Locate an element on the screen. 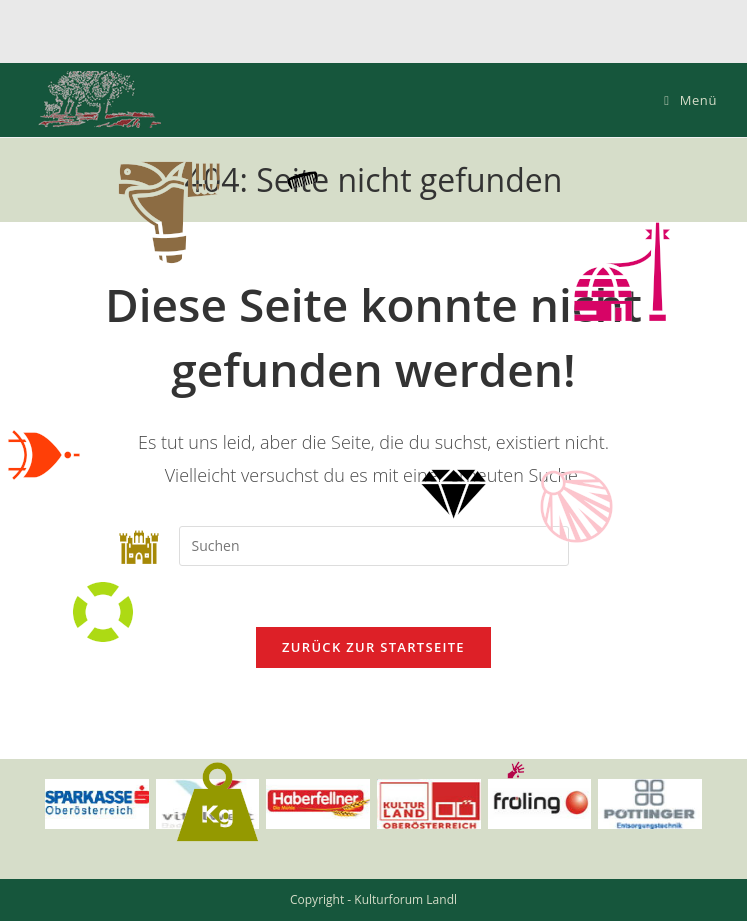  indicates injury or wound requiring first aid is located at coordinates (516, 770).